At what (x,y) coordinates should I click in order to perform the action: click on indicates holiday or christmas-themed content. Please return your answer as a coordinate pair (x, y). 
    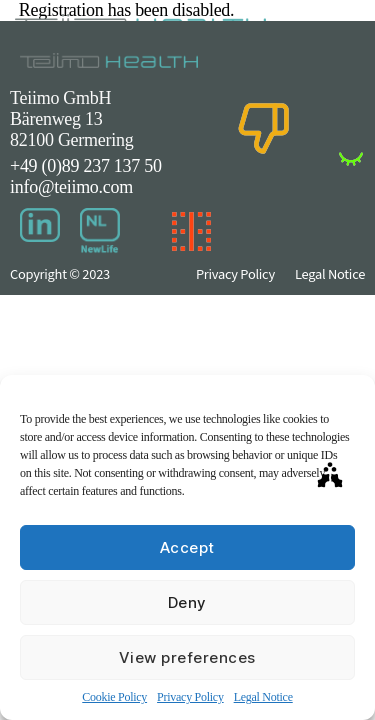
    Looking at the image, I should click on (330, 475).